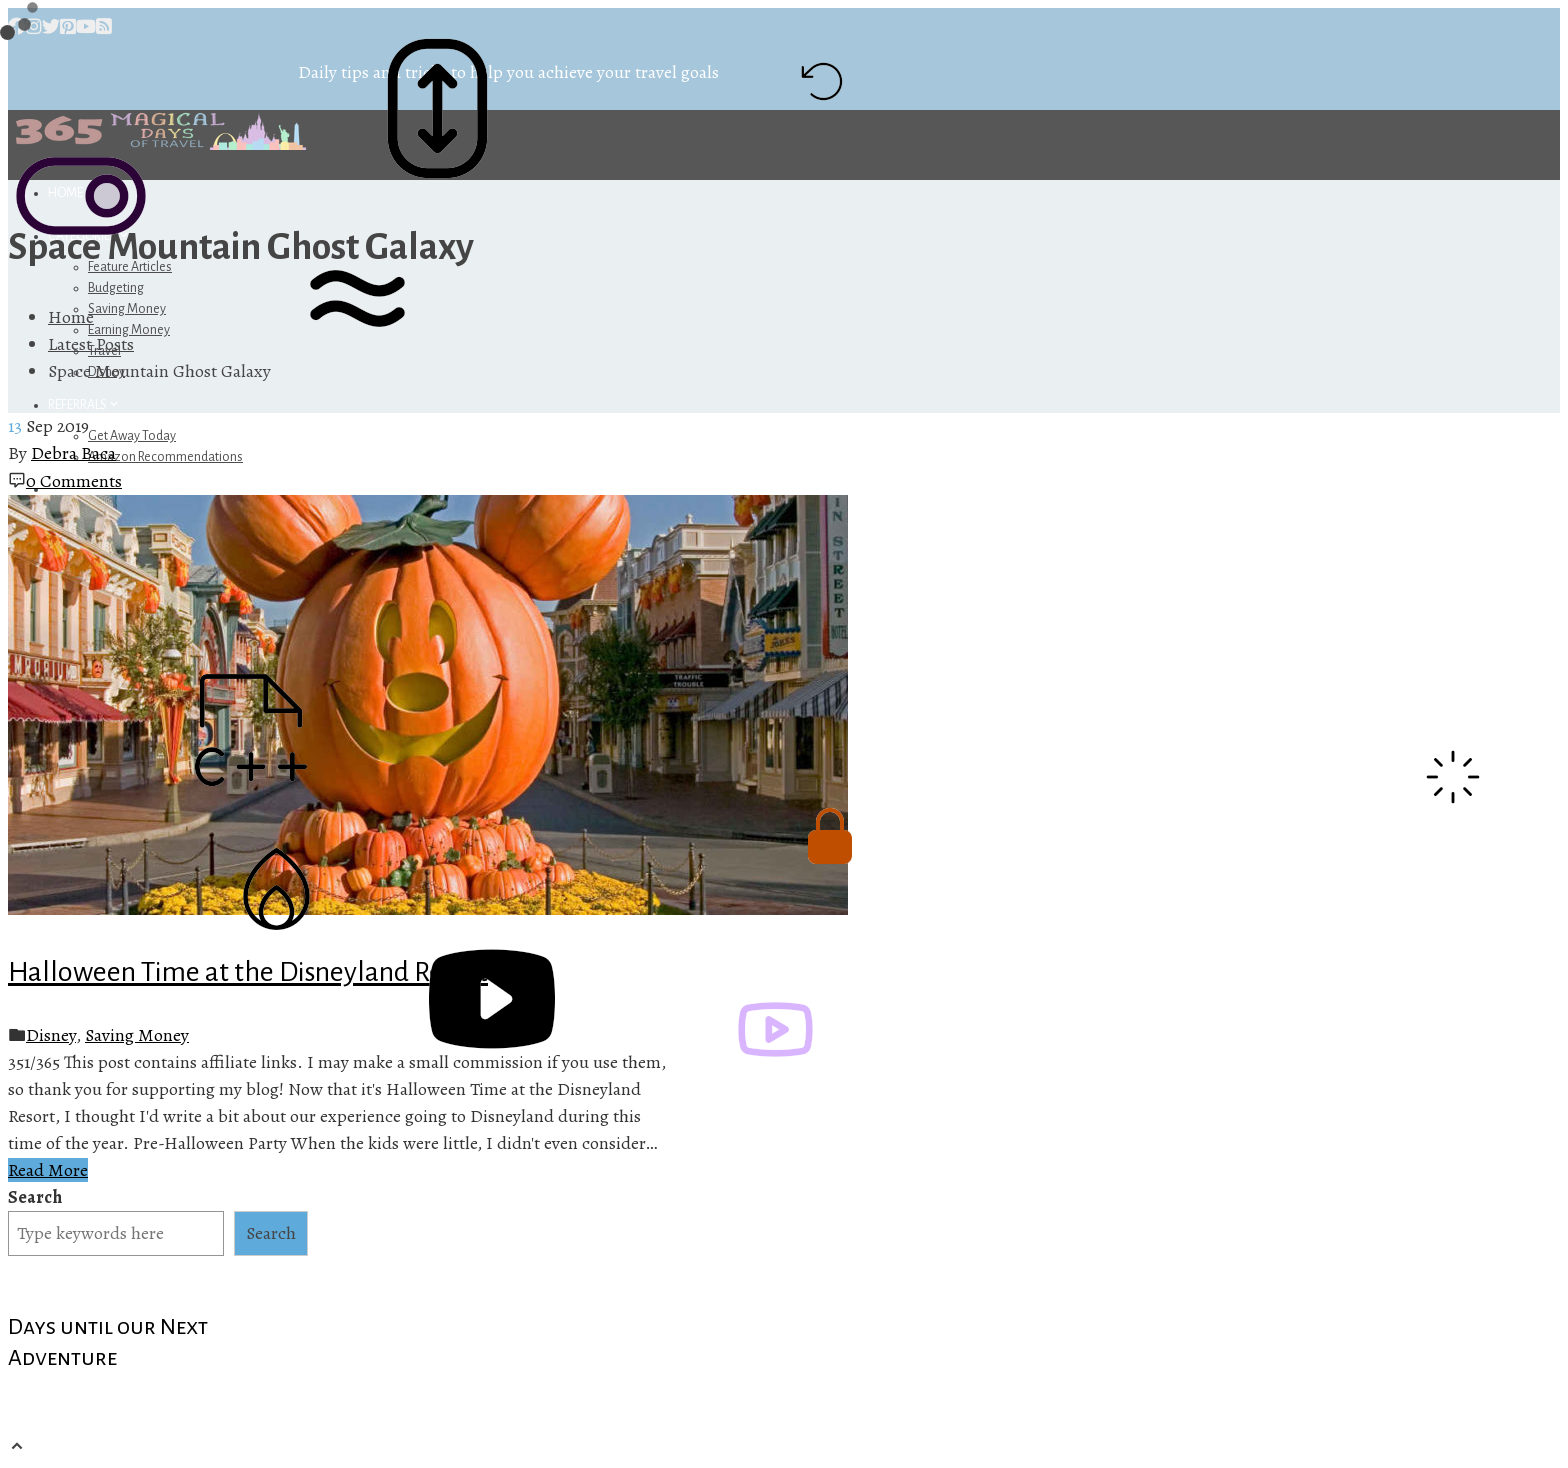 Image resolution: width=1568 pixels, height=1468 pixels. I want to click on indicates a locked or secured item, so click(830, 836).